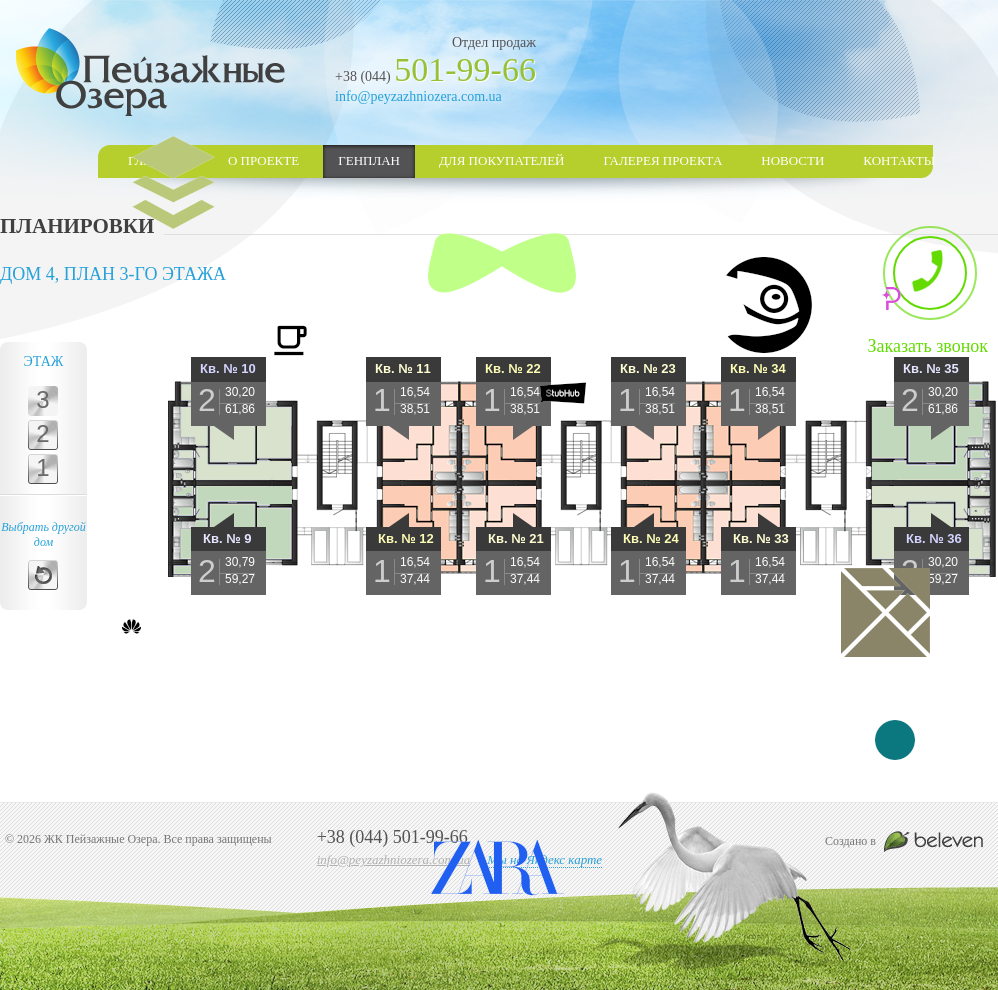 This screenshot has width=998, height=990. Describe the element at coordinates (502, 263) in the screenshot. I see `jhipster application framework logo` at that location.